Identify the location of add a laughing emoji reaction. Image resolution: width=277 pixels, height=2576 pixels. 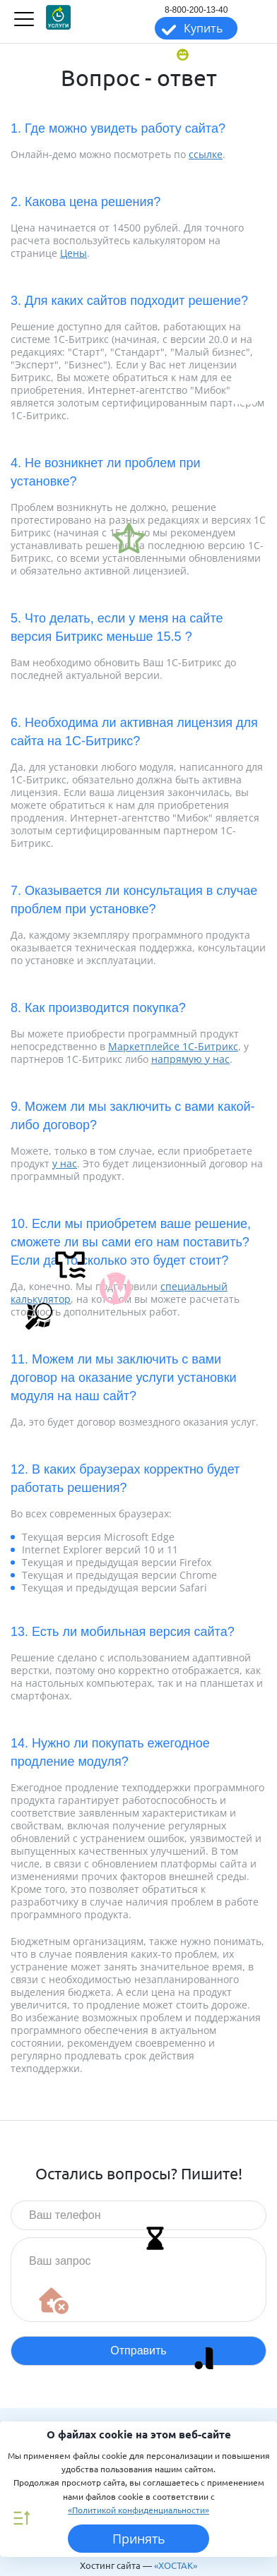
(182, 54).